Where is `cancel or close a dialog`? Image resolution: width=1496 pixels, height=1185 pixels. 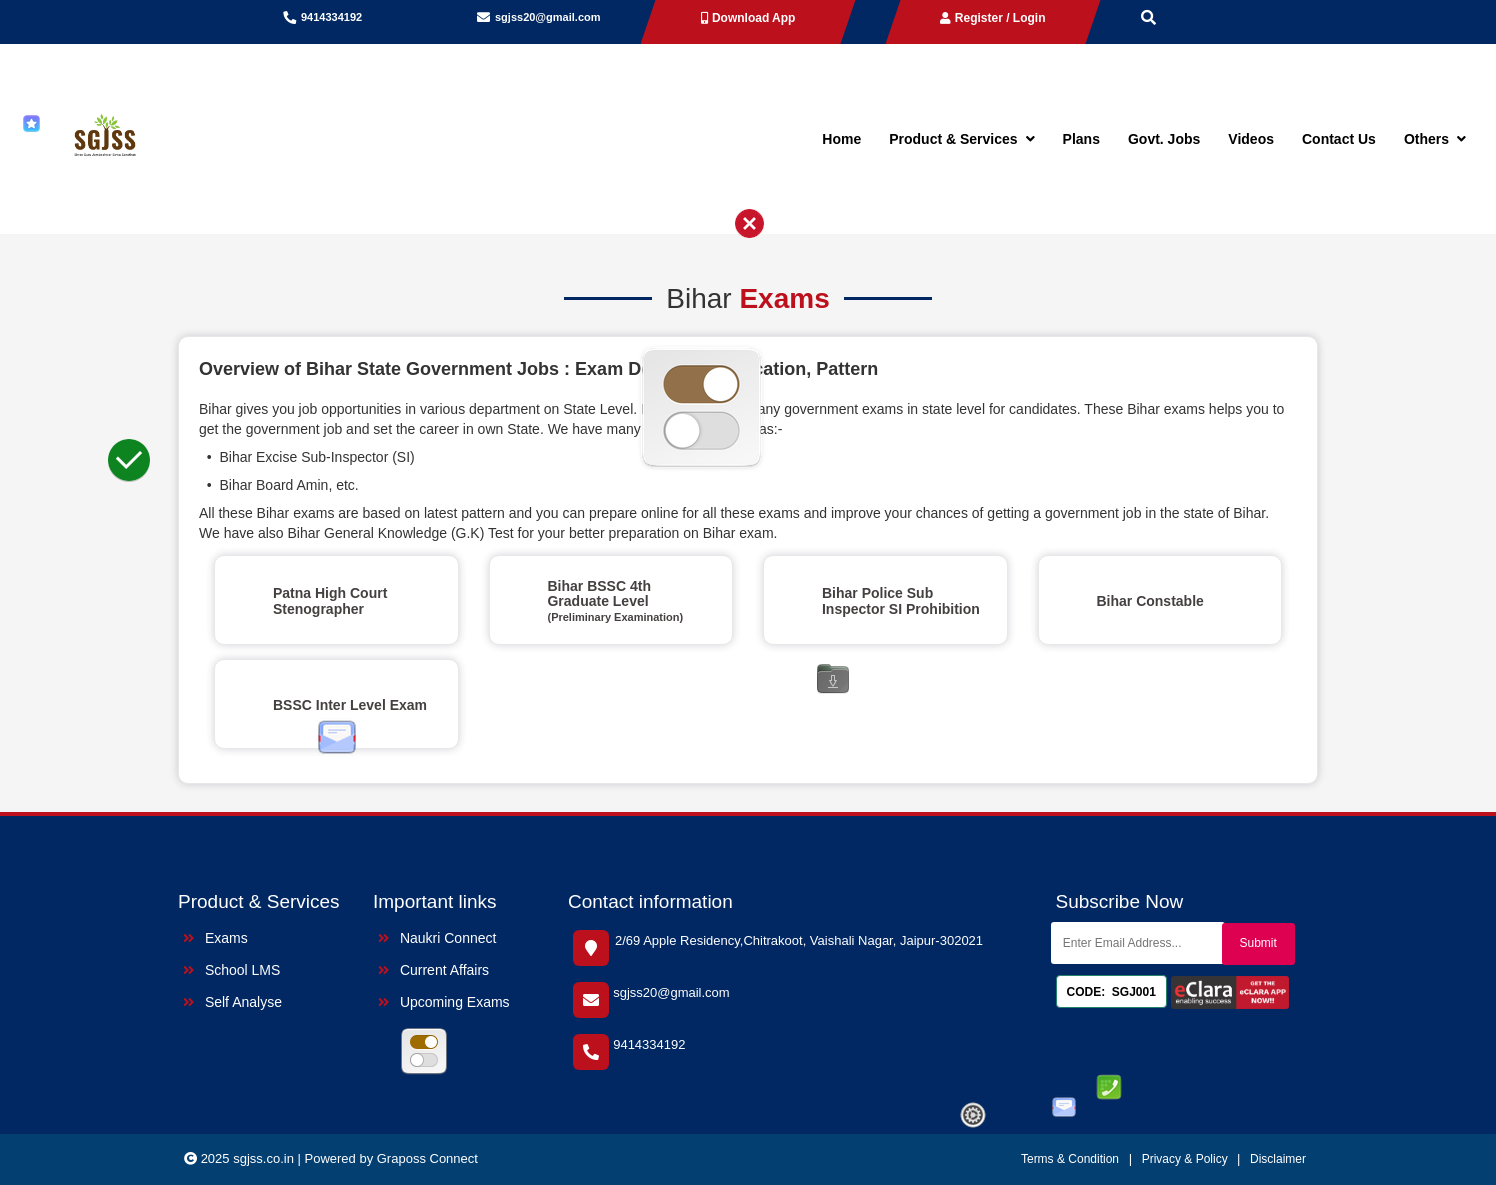 cancel or close a dialog is located at coordinates (749, 223).